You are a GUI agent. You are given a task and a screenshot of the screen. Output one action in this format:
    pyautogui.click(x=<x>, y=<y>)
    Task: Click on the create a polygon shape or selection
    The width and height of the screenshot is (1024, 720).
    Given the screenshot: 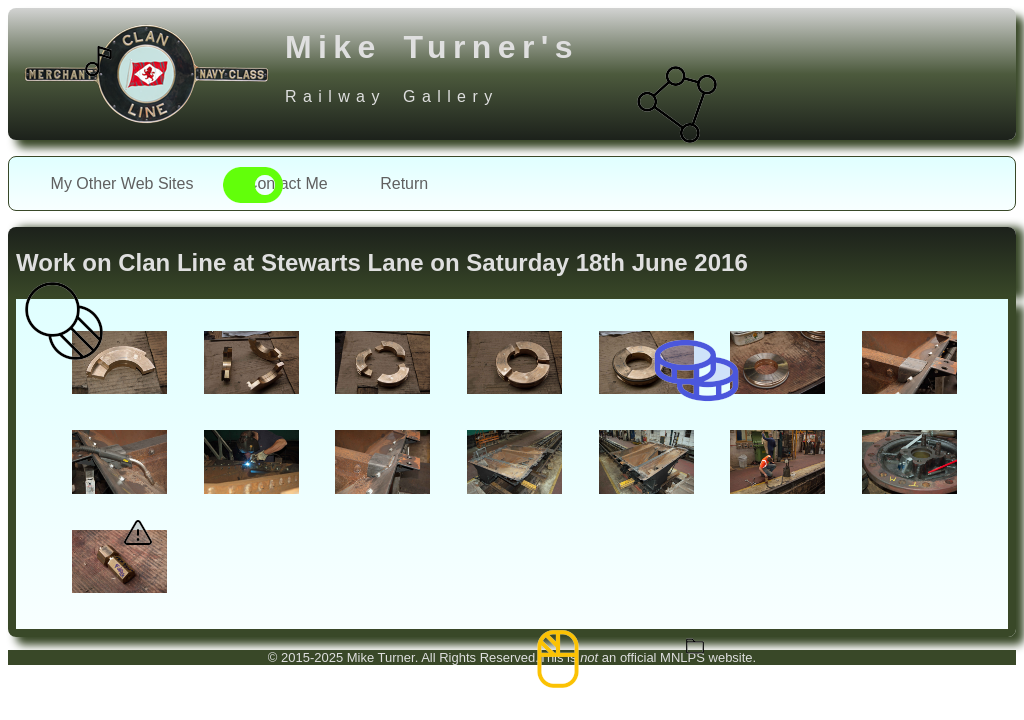 What is the action you would take?
    pyautogui.click(x=678, y=104)
    